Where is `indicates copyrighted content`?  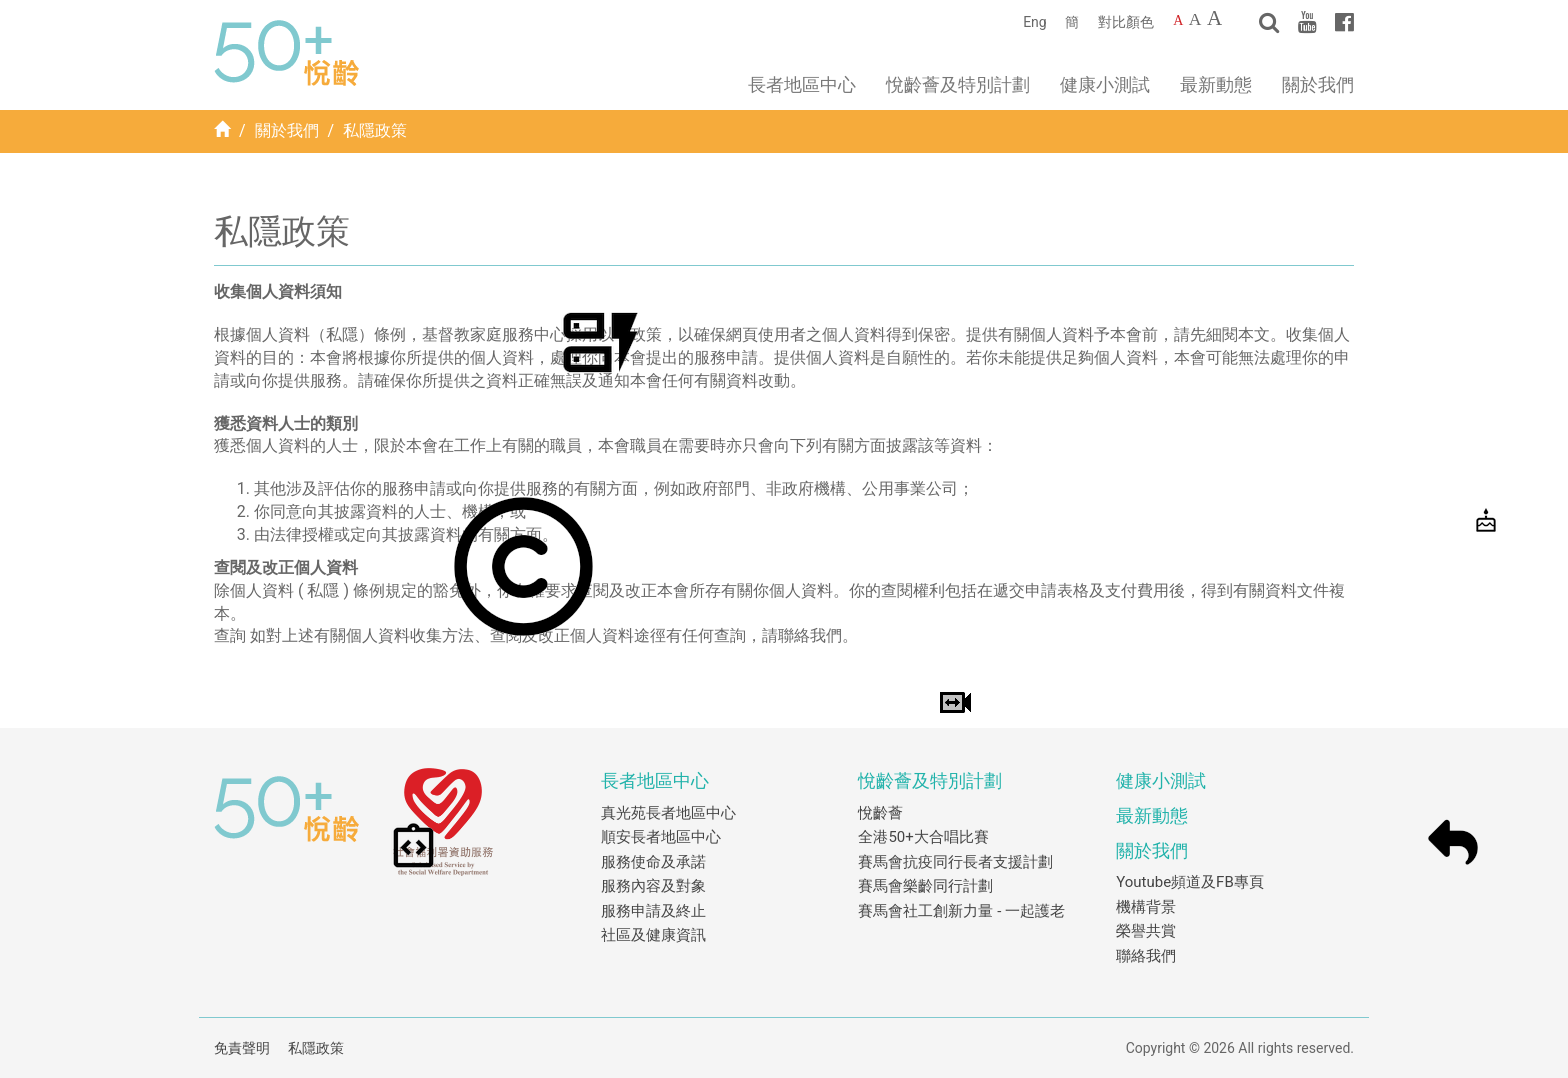
indicates copyrighted content is located at coordinates (523, 566).